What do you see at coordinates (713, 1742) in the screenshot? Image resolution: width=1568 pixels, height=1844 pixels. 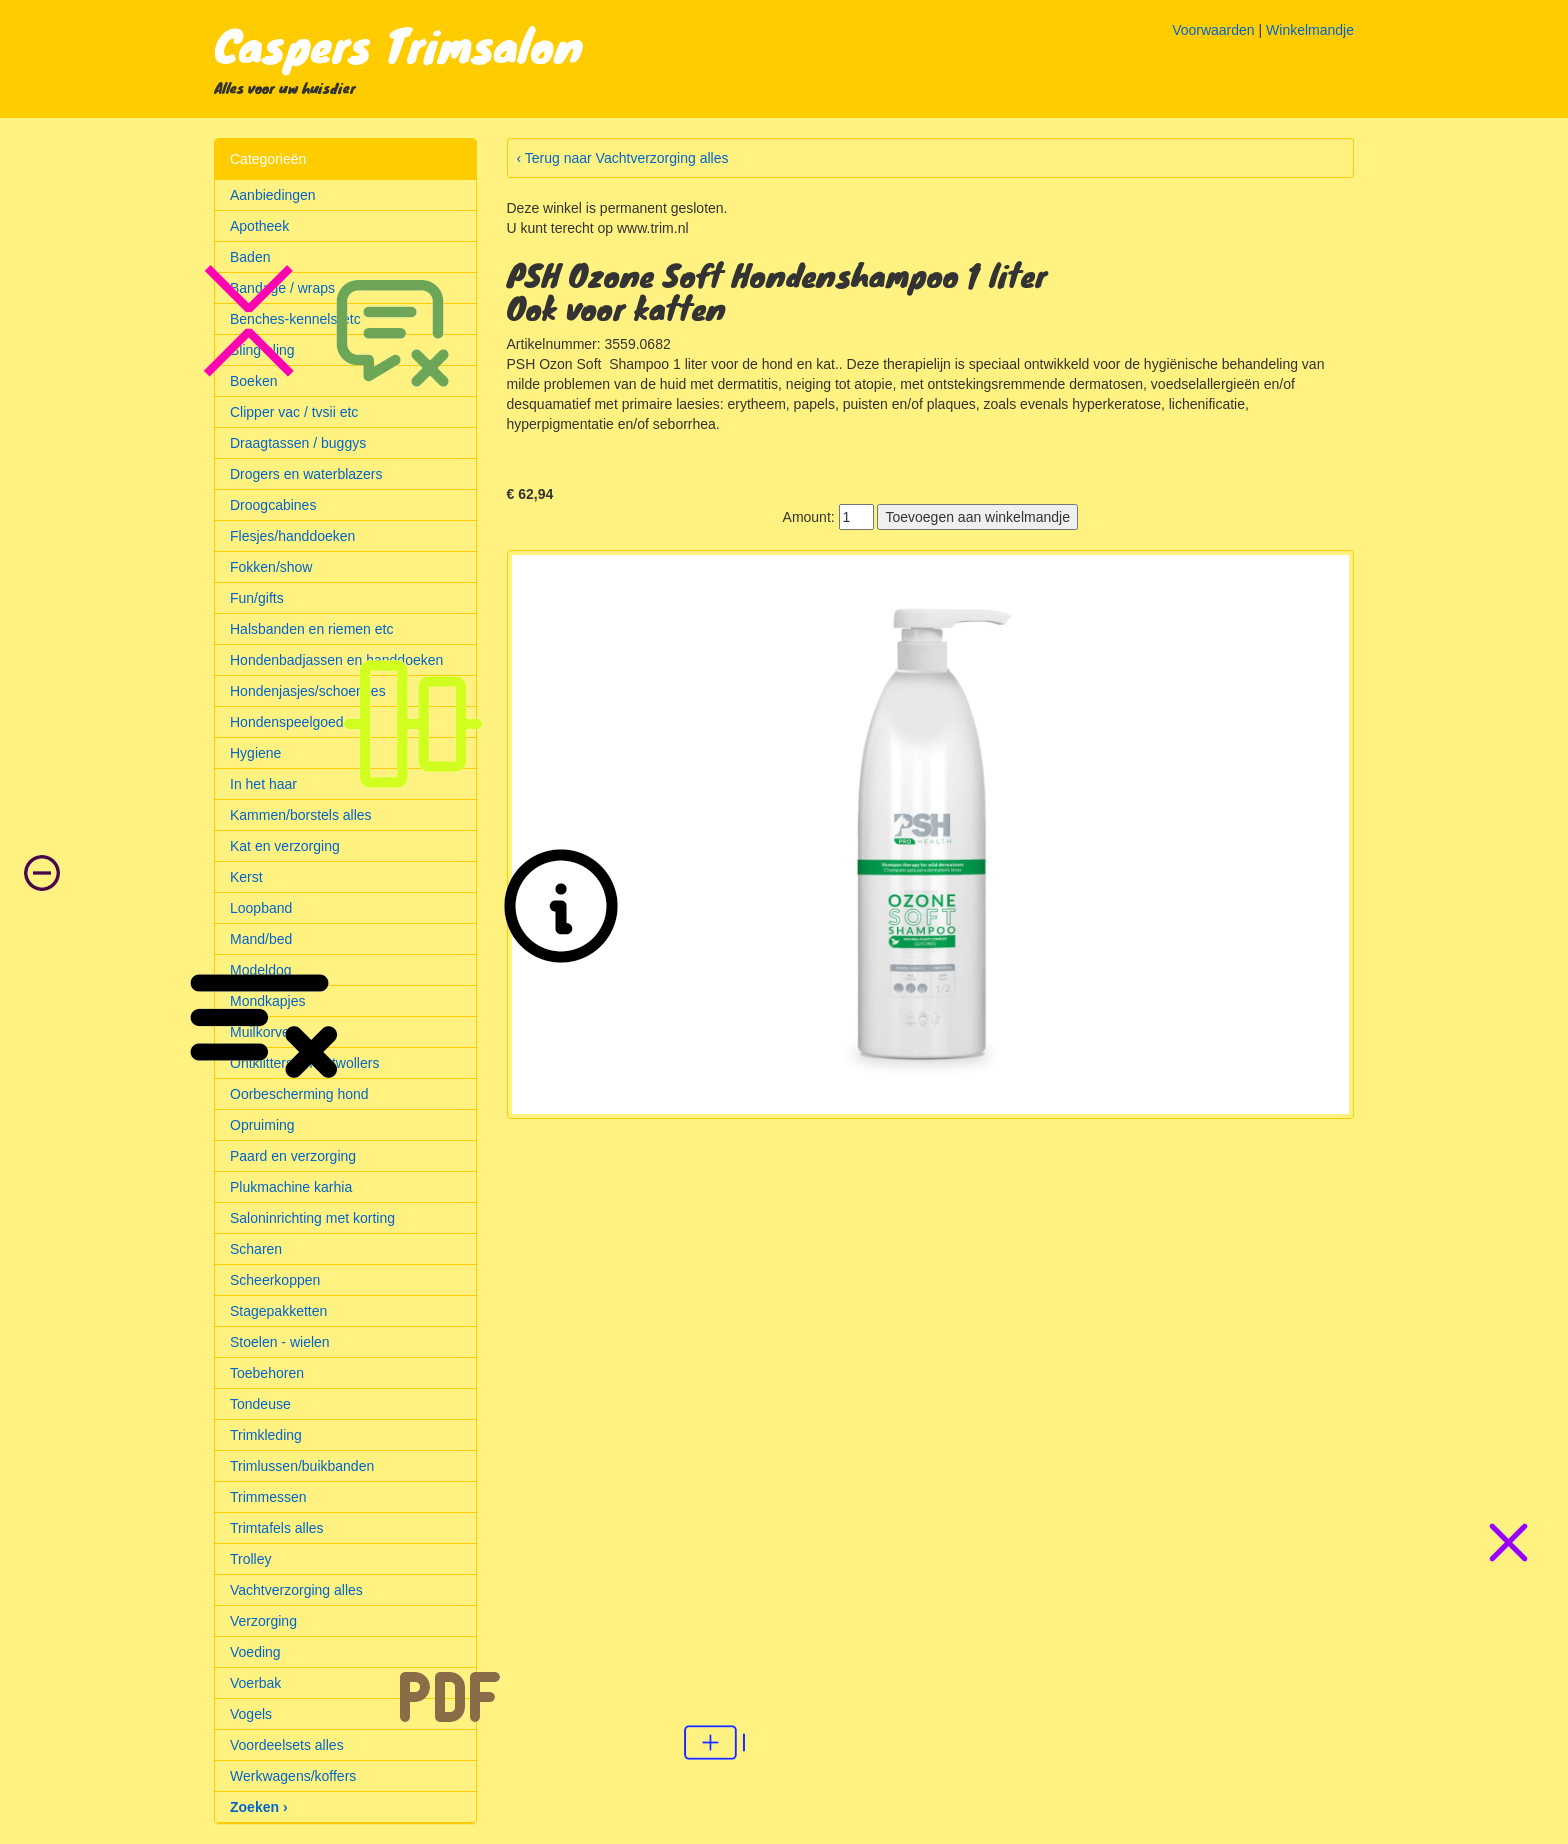 I see `add or extend battery life` at bounding box center [713, 1742].